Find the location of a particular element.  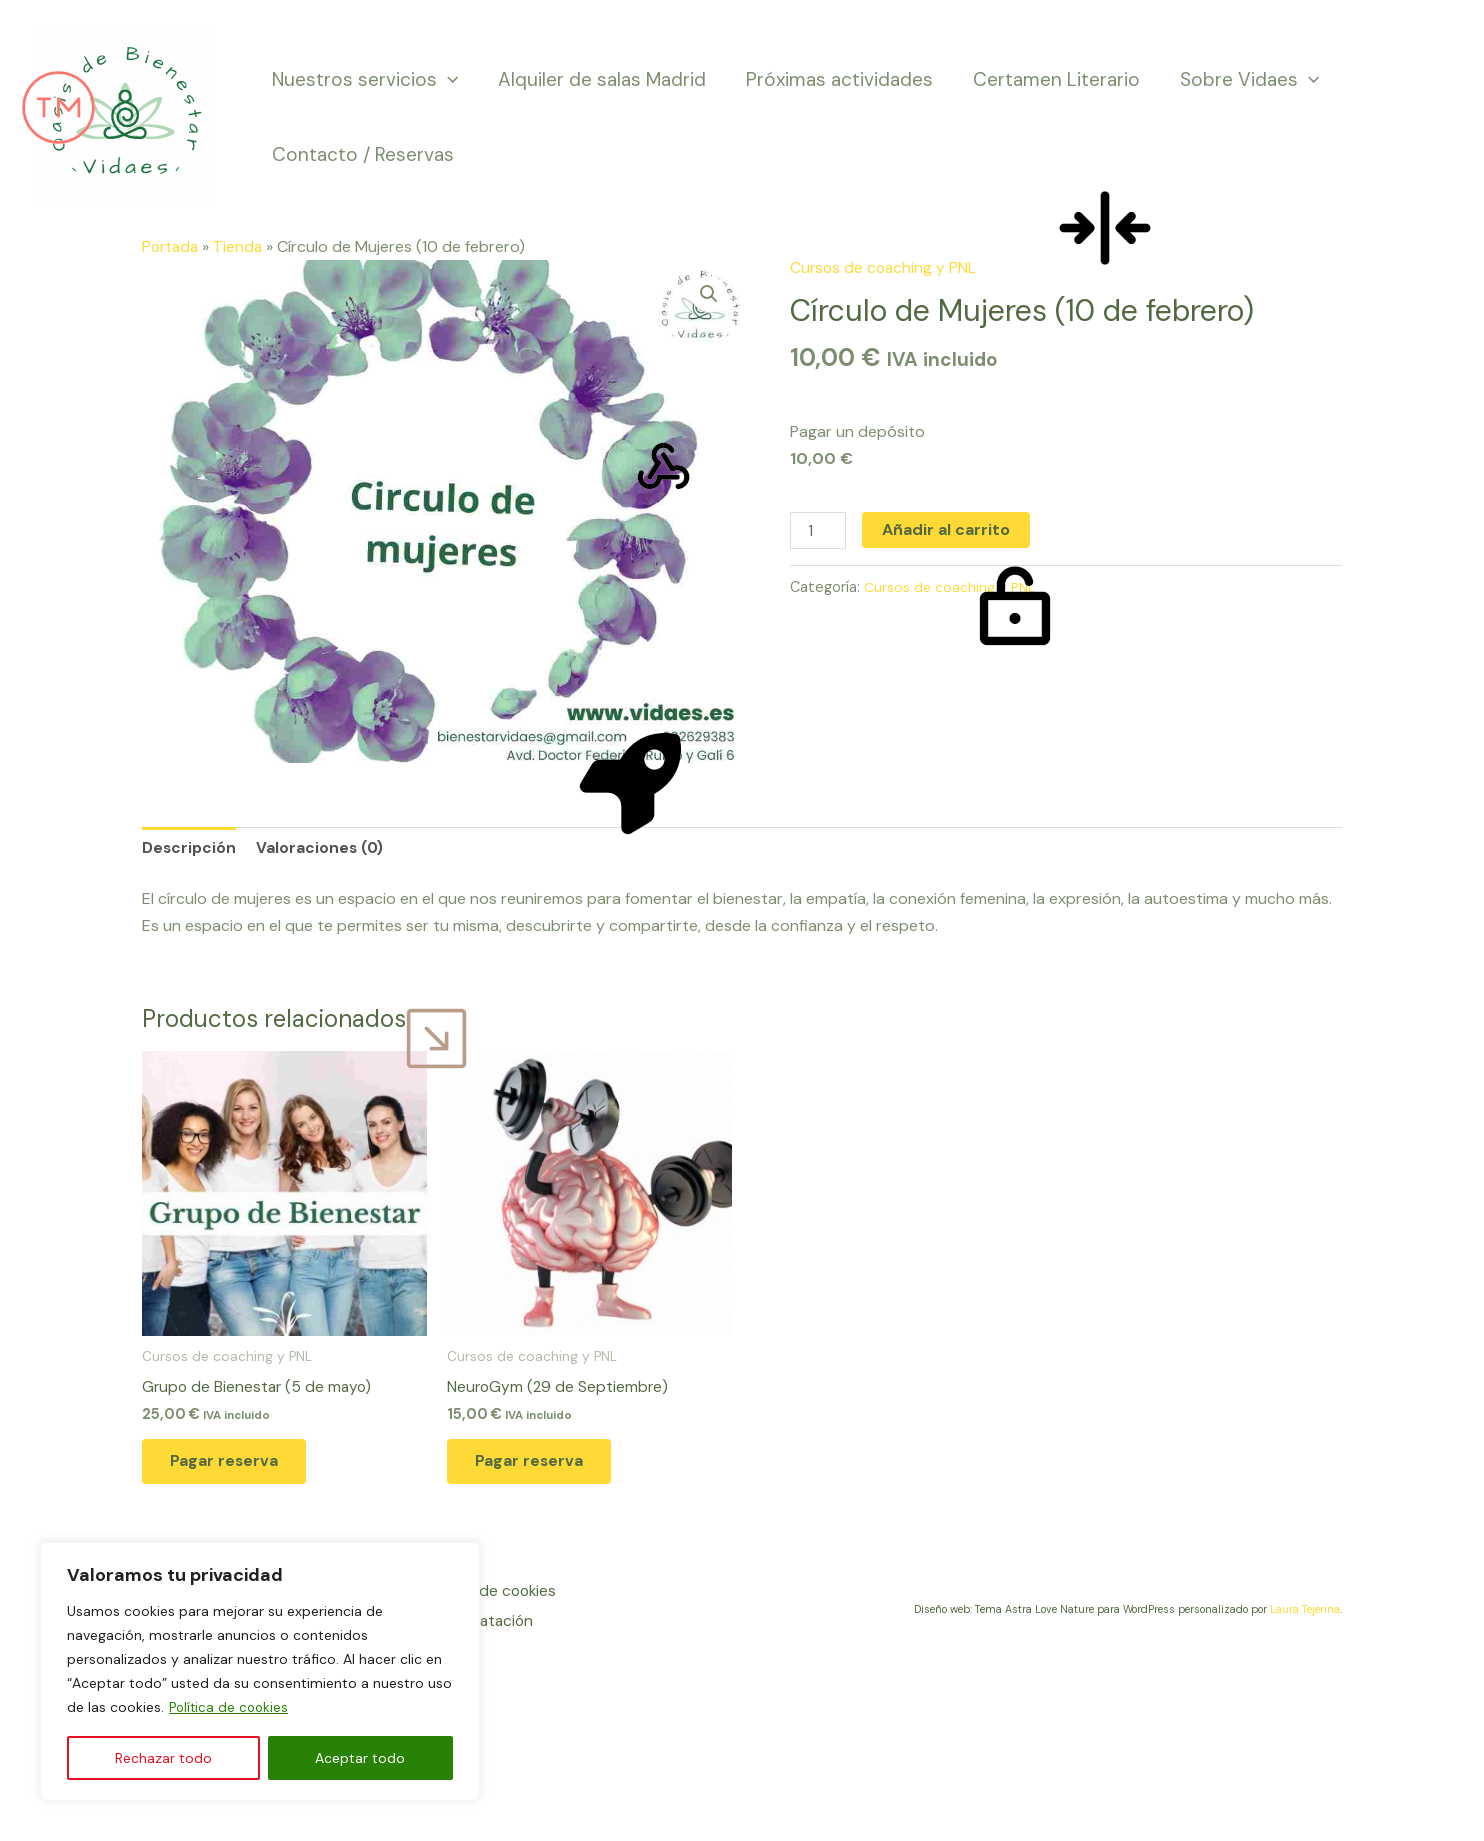

configure webhook integrations is located at coordinates (663, 468).